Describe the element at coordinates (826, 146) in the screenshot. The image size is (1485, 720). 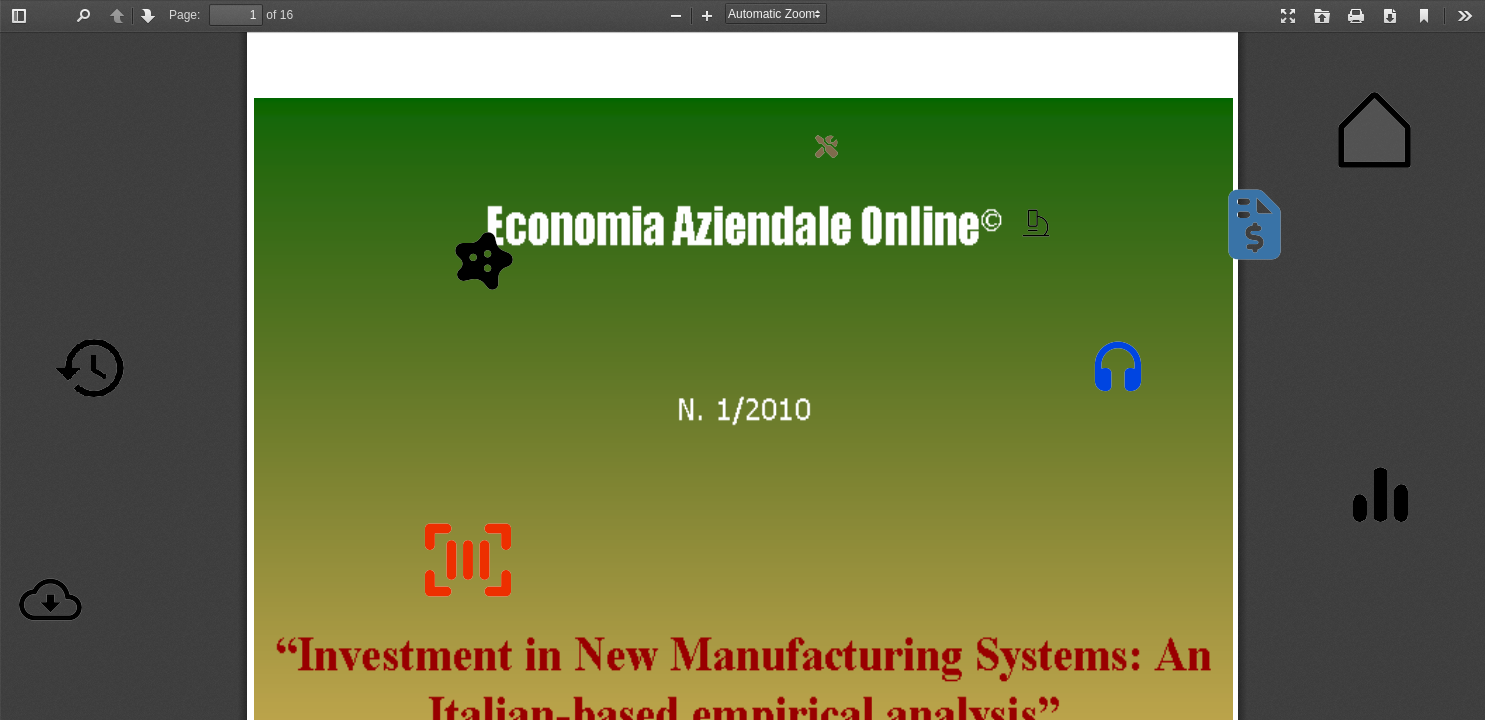
I see `access settings or configuration options` at that location.